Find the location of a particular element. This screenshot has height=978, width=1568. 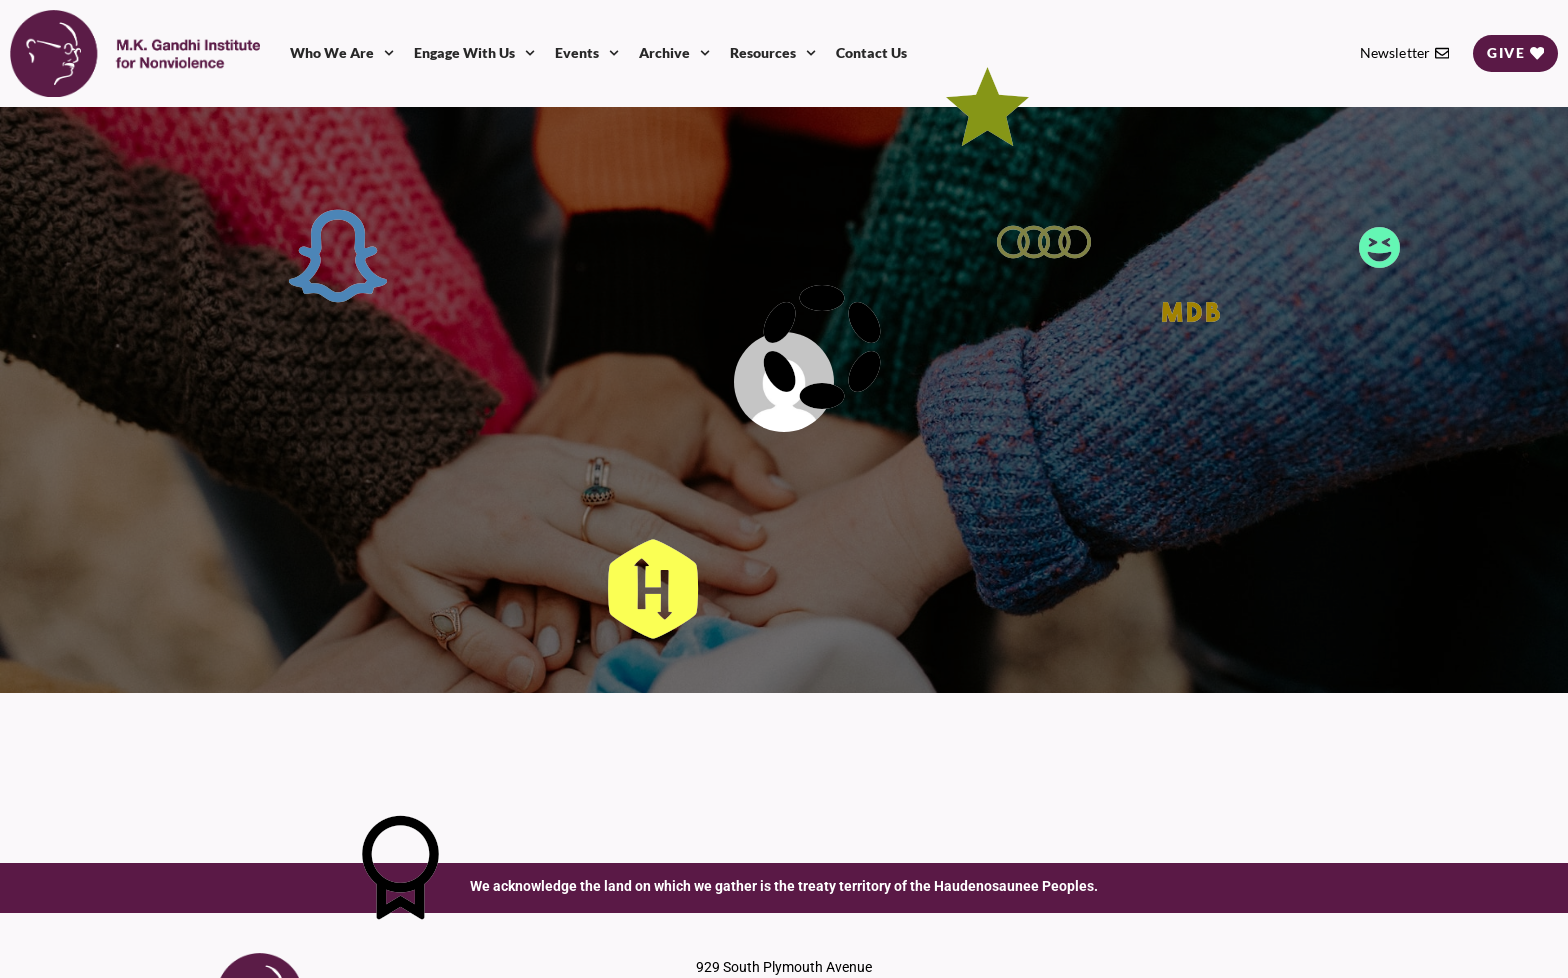

open snapchat is located at coordinates (338, 254).